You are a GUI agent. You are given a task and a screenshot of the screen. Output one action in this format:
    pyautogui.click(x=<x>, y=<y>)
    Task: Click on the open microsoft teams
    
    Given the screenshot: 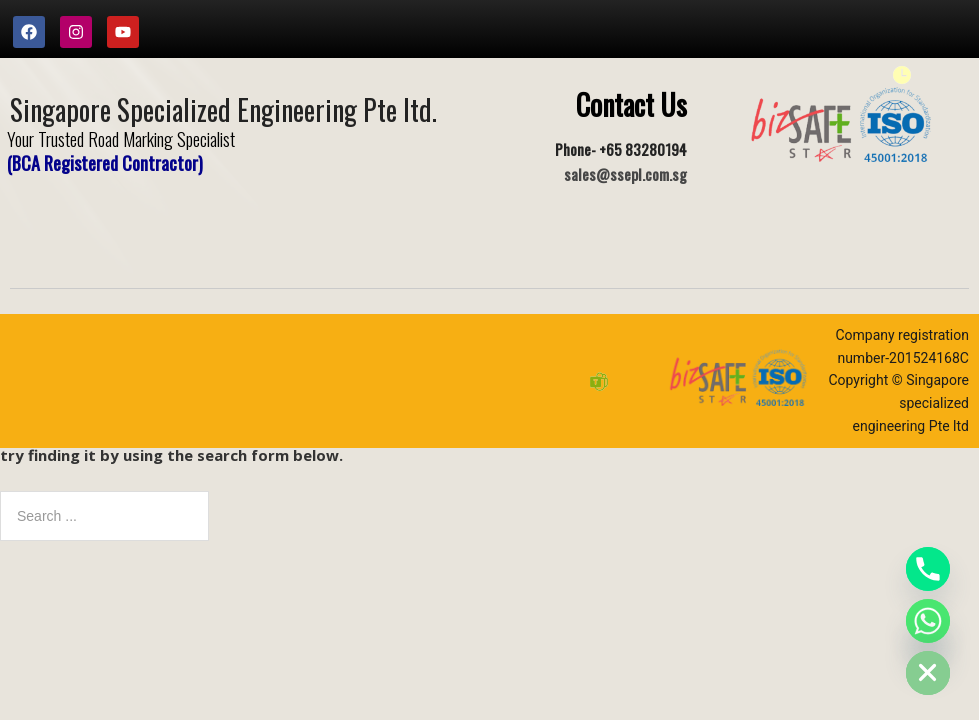 What is the action you would take?
    pyautogui.click(x=599, y=382)
    